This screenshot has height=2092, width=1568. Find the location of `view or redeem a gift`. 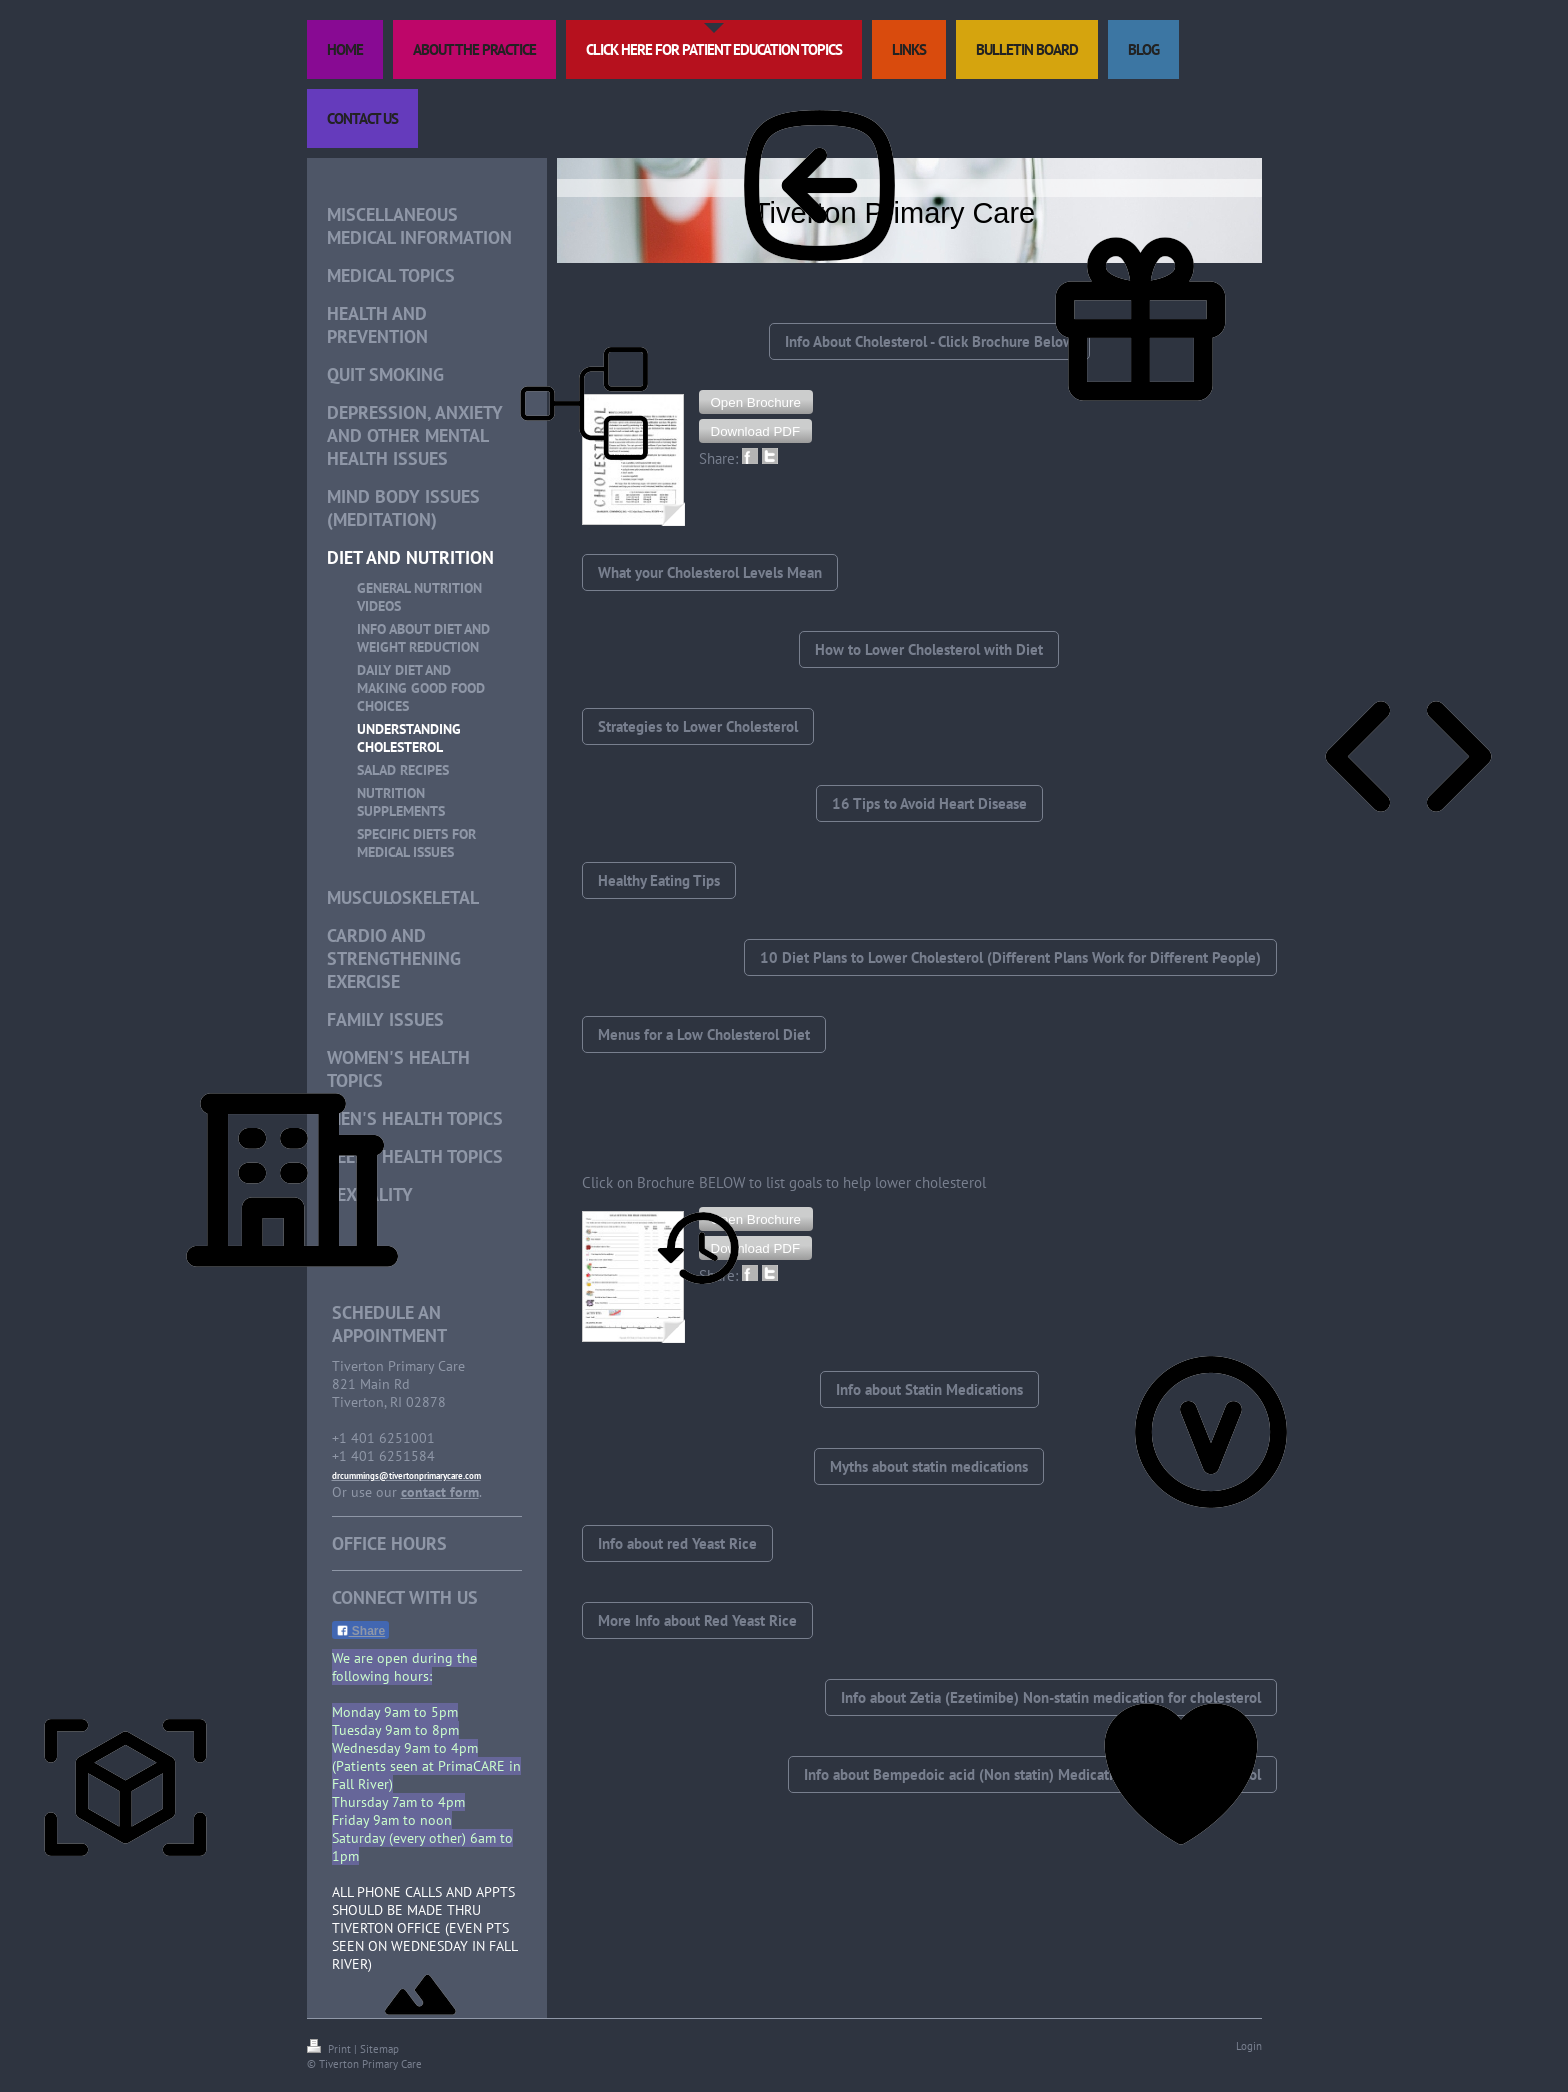

view or redeem a gift is located at coordinates (1140, 328).